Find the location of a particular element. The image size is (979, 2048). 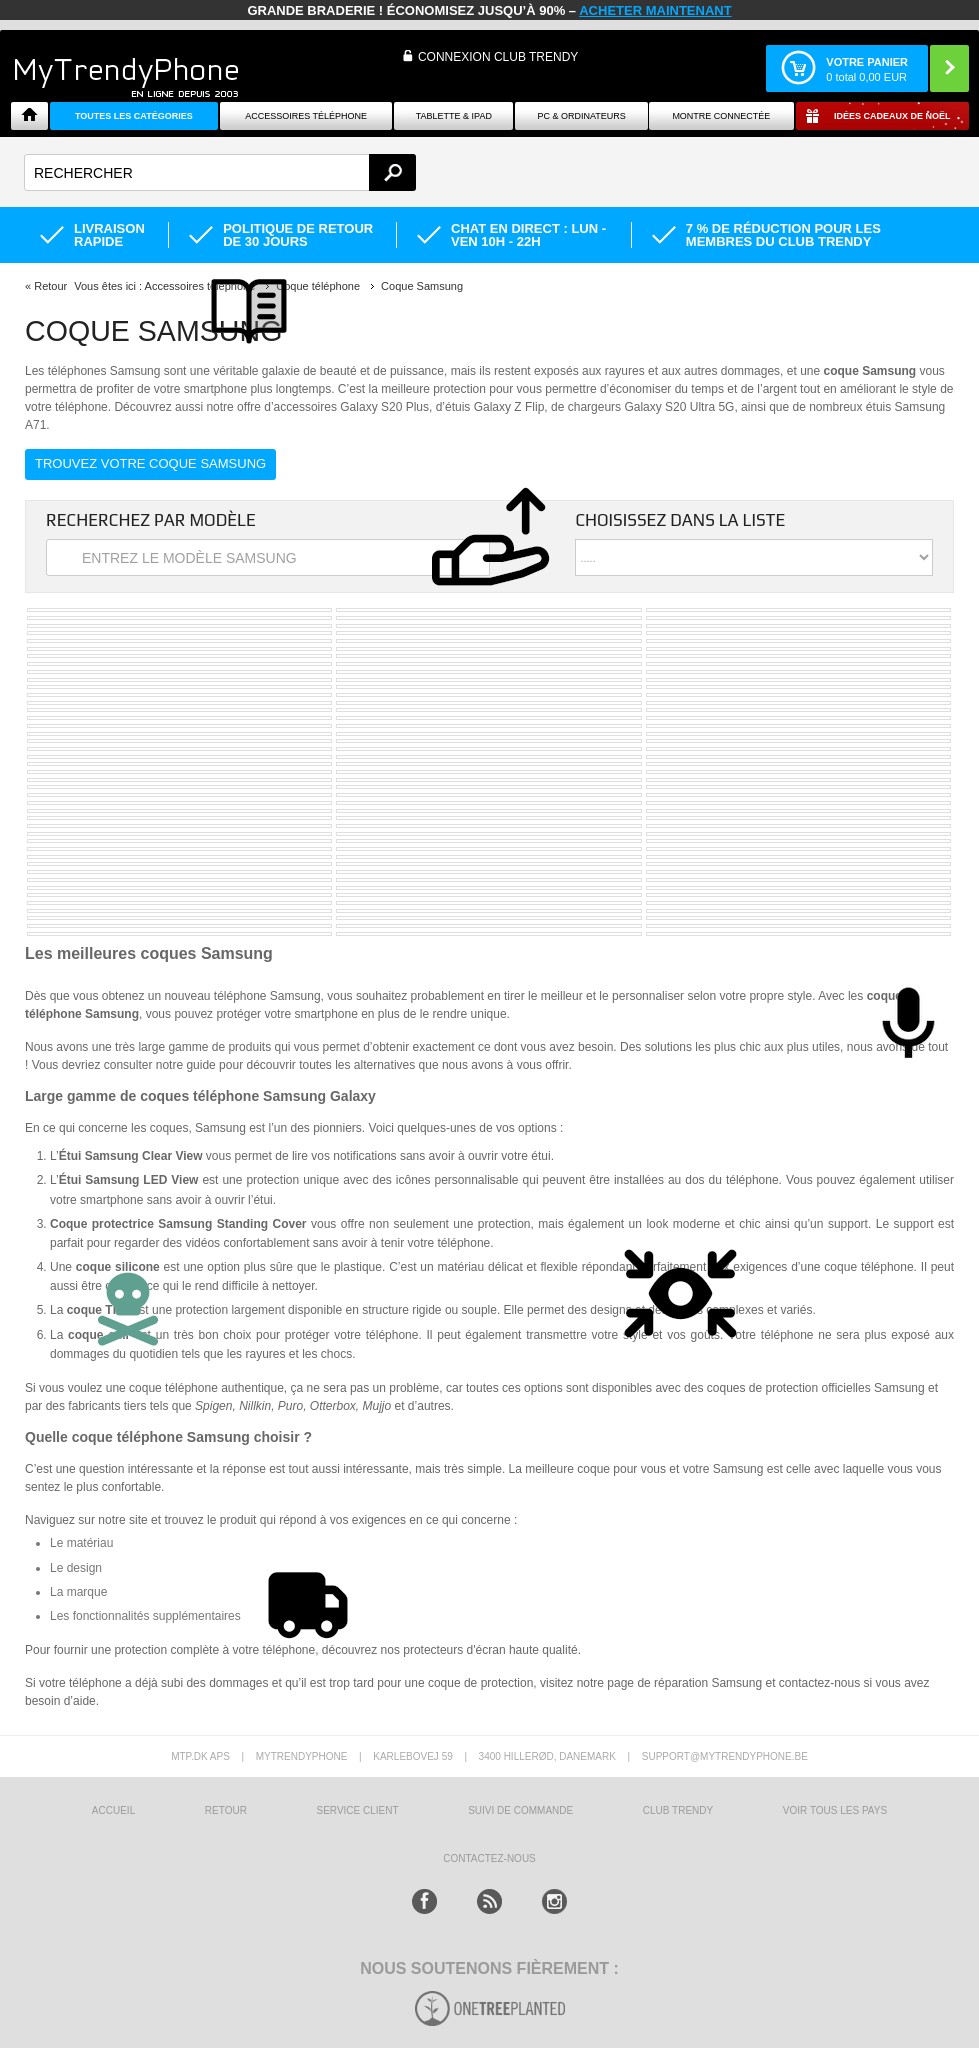

upload or share from your hand is located at coordinates (494, 542).